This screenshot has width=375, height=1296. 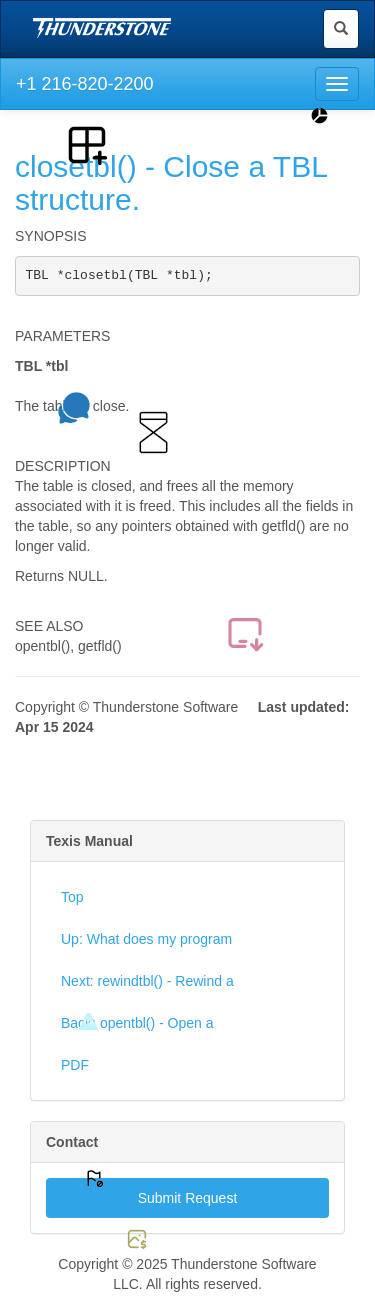 I want to click on view paid or premium photos, so click(x=137, y=1239).